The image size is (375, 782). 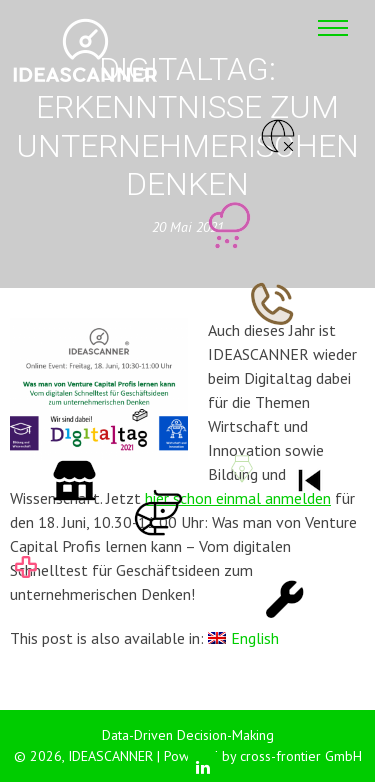 I want to click on no internet connection, so click(x=278, y=136).